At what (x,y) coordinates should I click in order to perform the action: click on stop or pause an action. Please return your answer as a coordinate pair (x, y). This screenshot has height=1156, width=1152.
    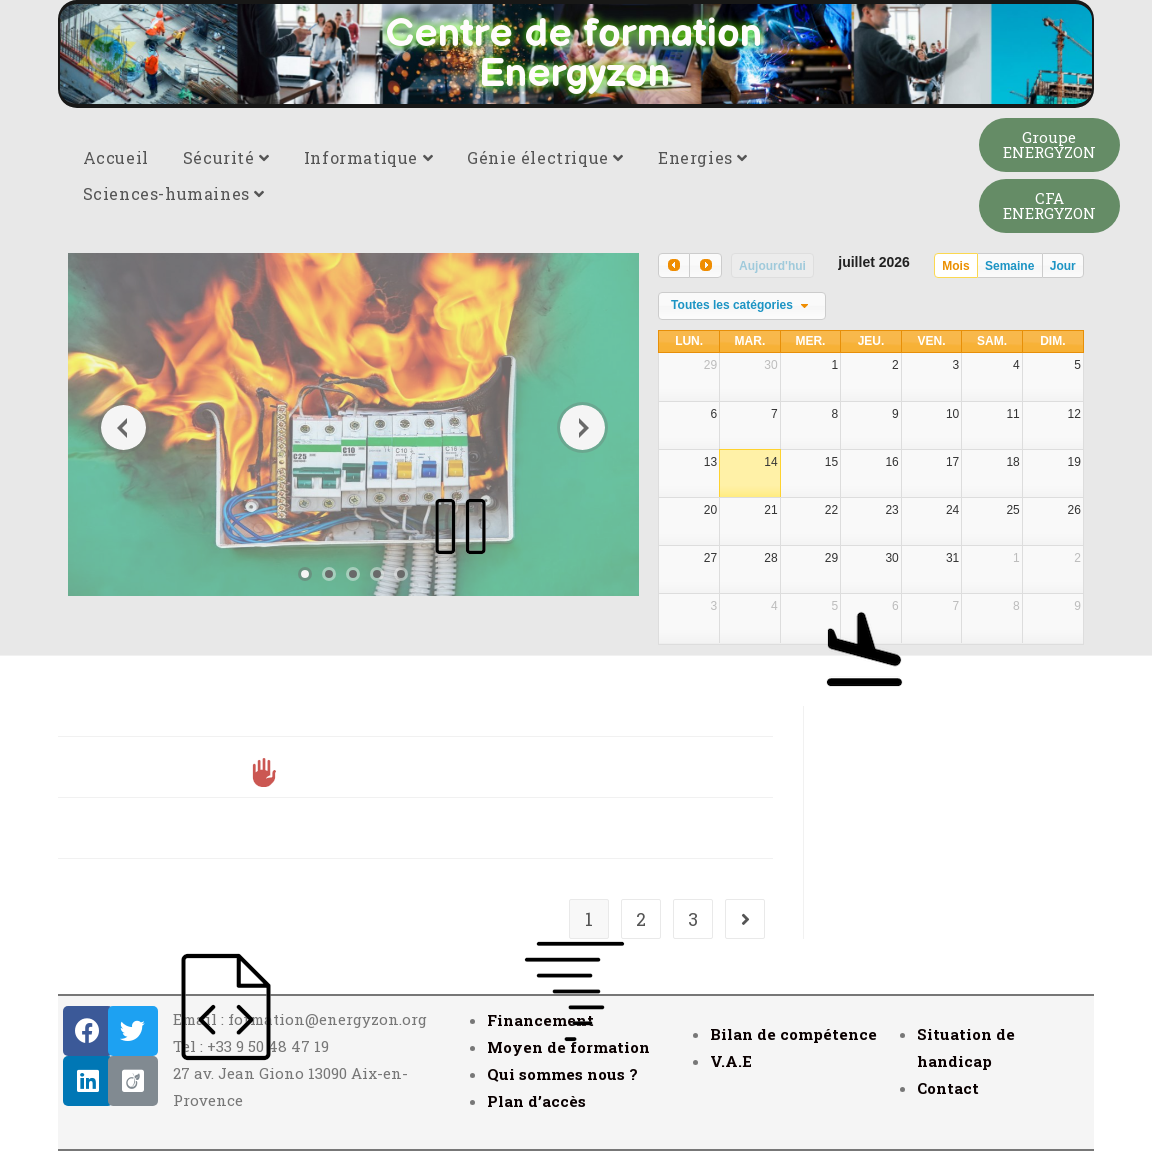
    Looking at the image, I should click on (264, 772).